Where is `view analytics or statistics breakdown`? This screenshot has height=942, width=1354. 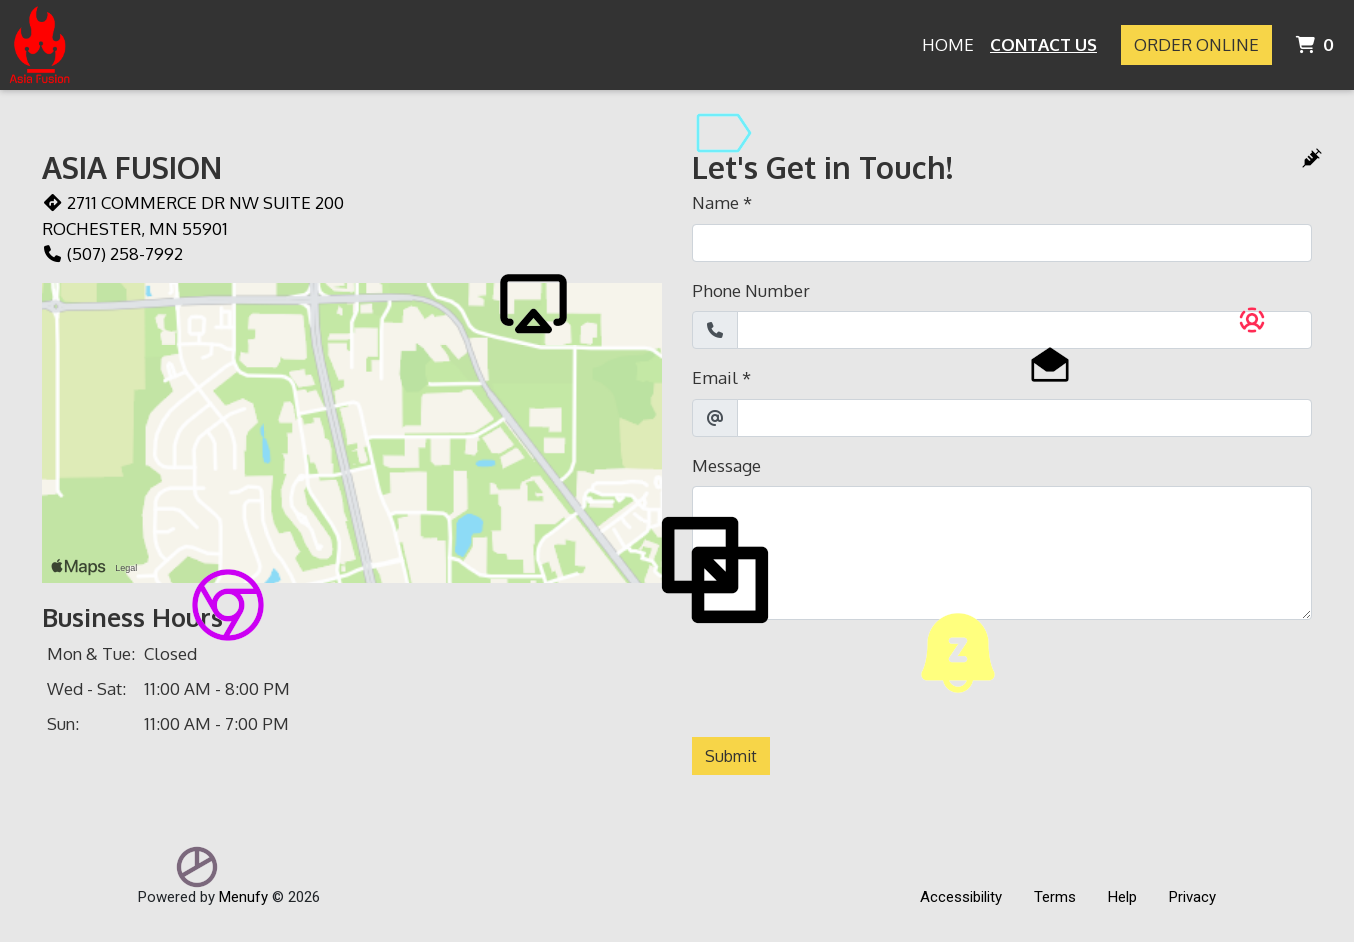
view analytics or statistics breakdown is located at coordinates (197, 867).